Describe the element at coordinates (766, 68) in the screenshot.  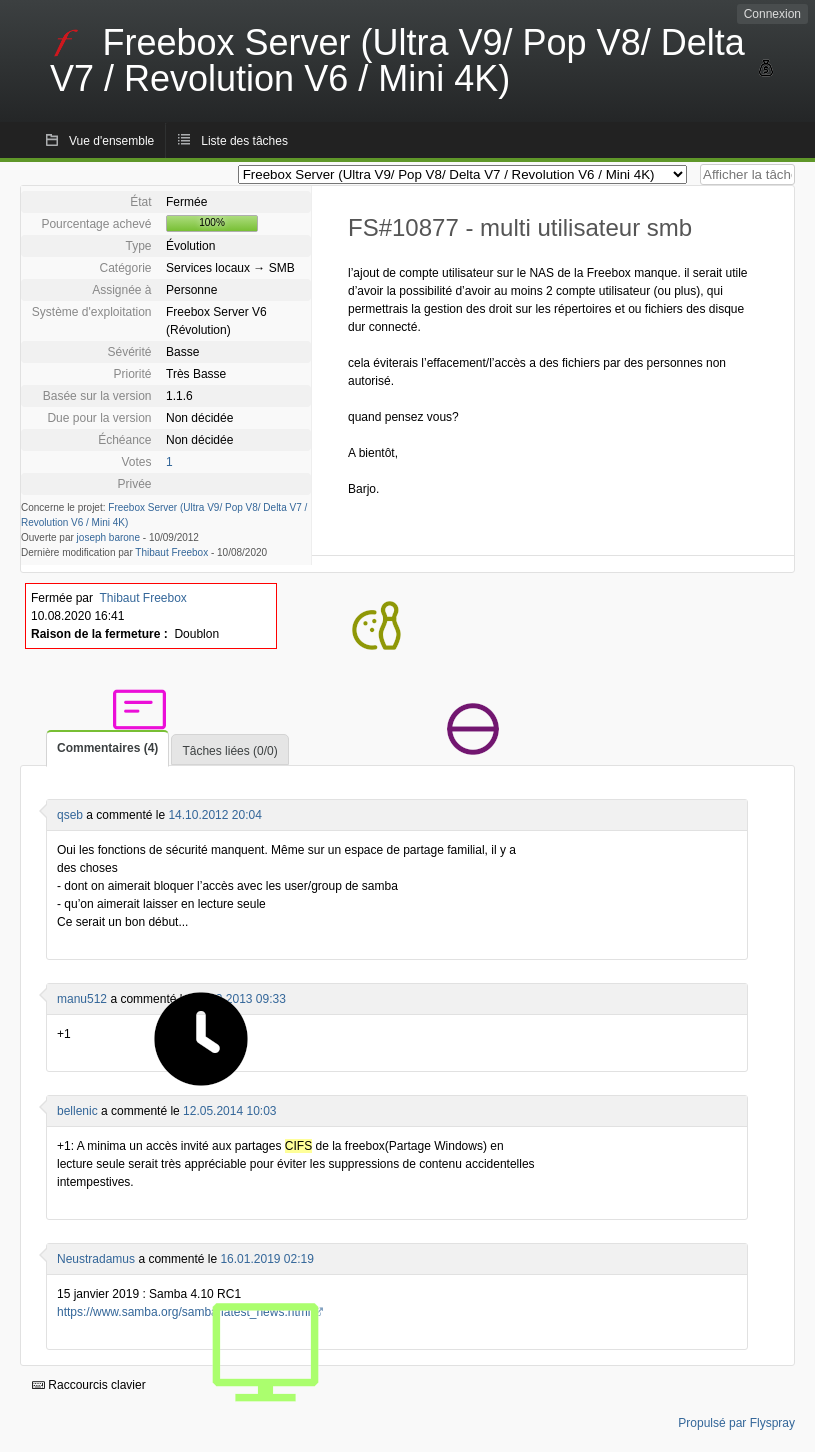
I see `view tax information or documents` at that location.